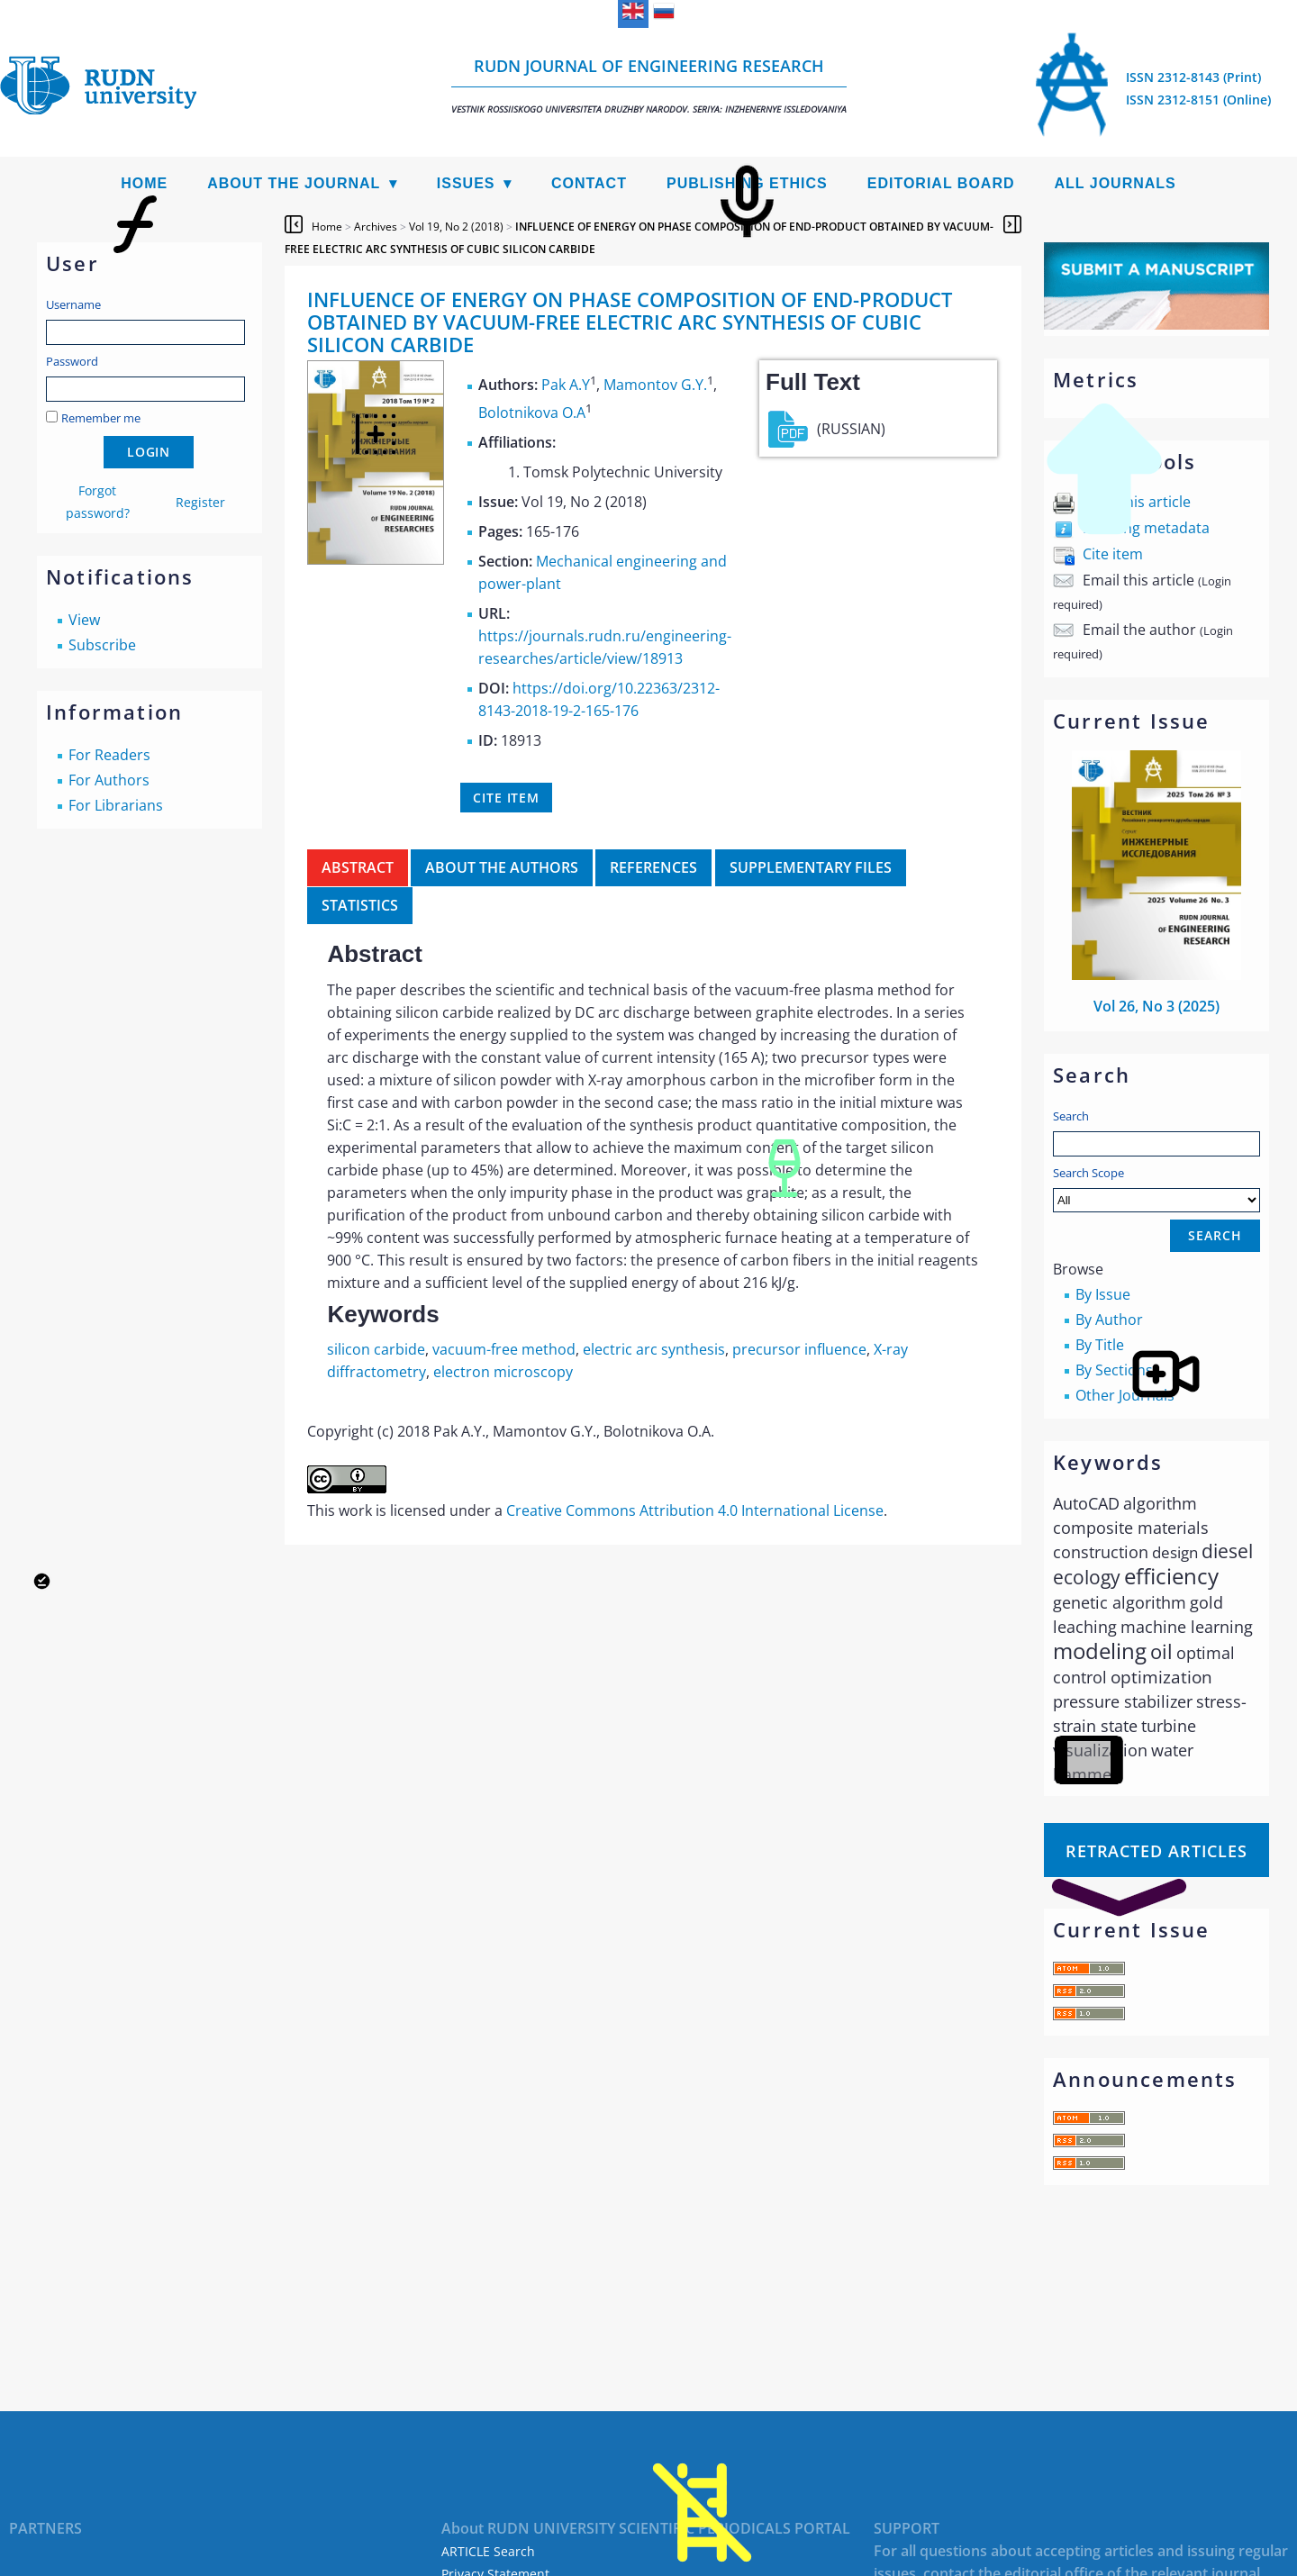  I want to click on tap to start voice input, so click(747, 203).